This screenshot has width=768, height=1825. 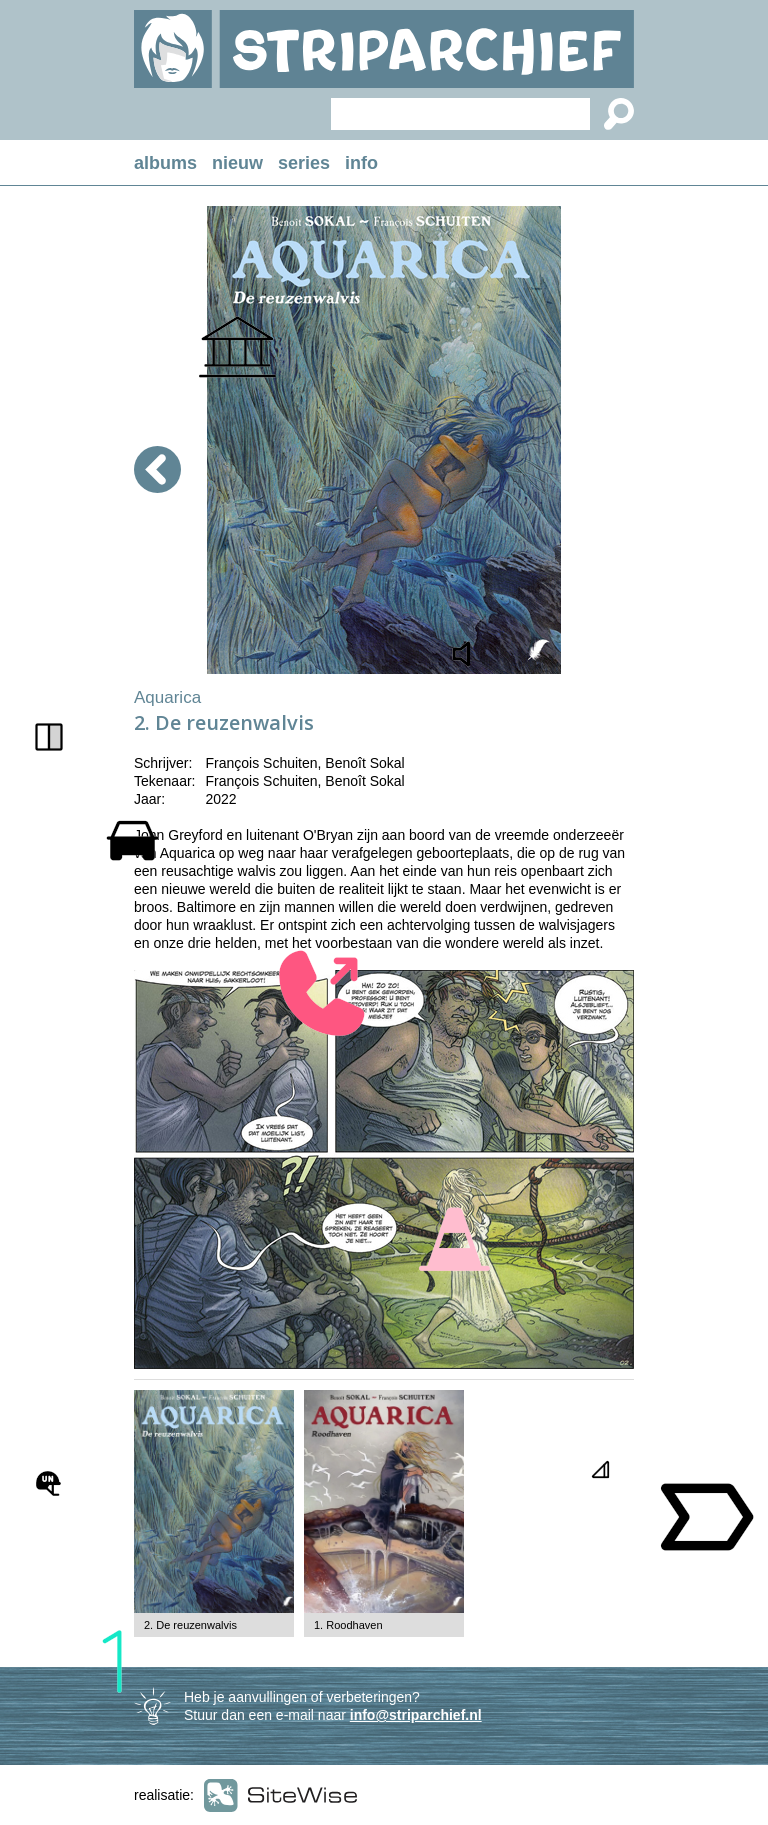 I want to click on make an outgoing call, so click(x=323, y=991).